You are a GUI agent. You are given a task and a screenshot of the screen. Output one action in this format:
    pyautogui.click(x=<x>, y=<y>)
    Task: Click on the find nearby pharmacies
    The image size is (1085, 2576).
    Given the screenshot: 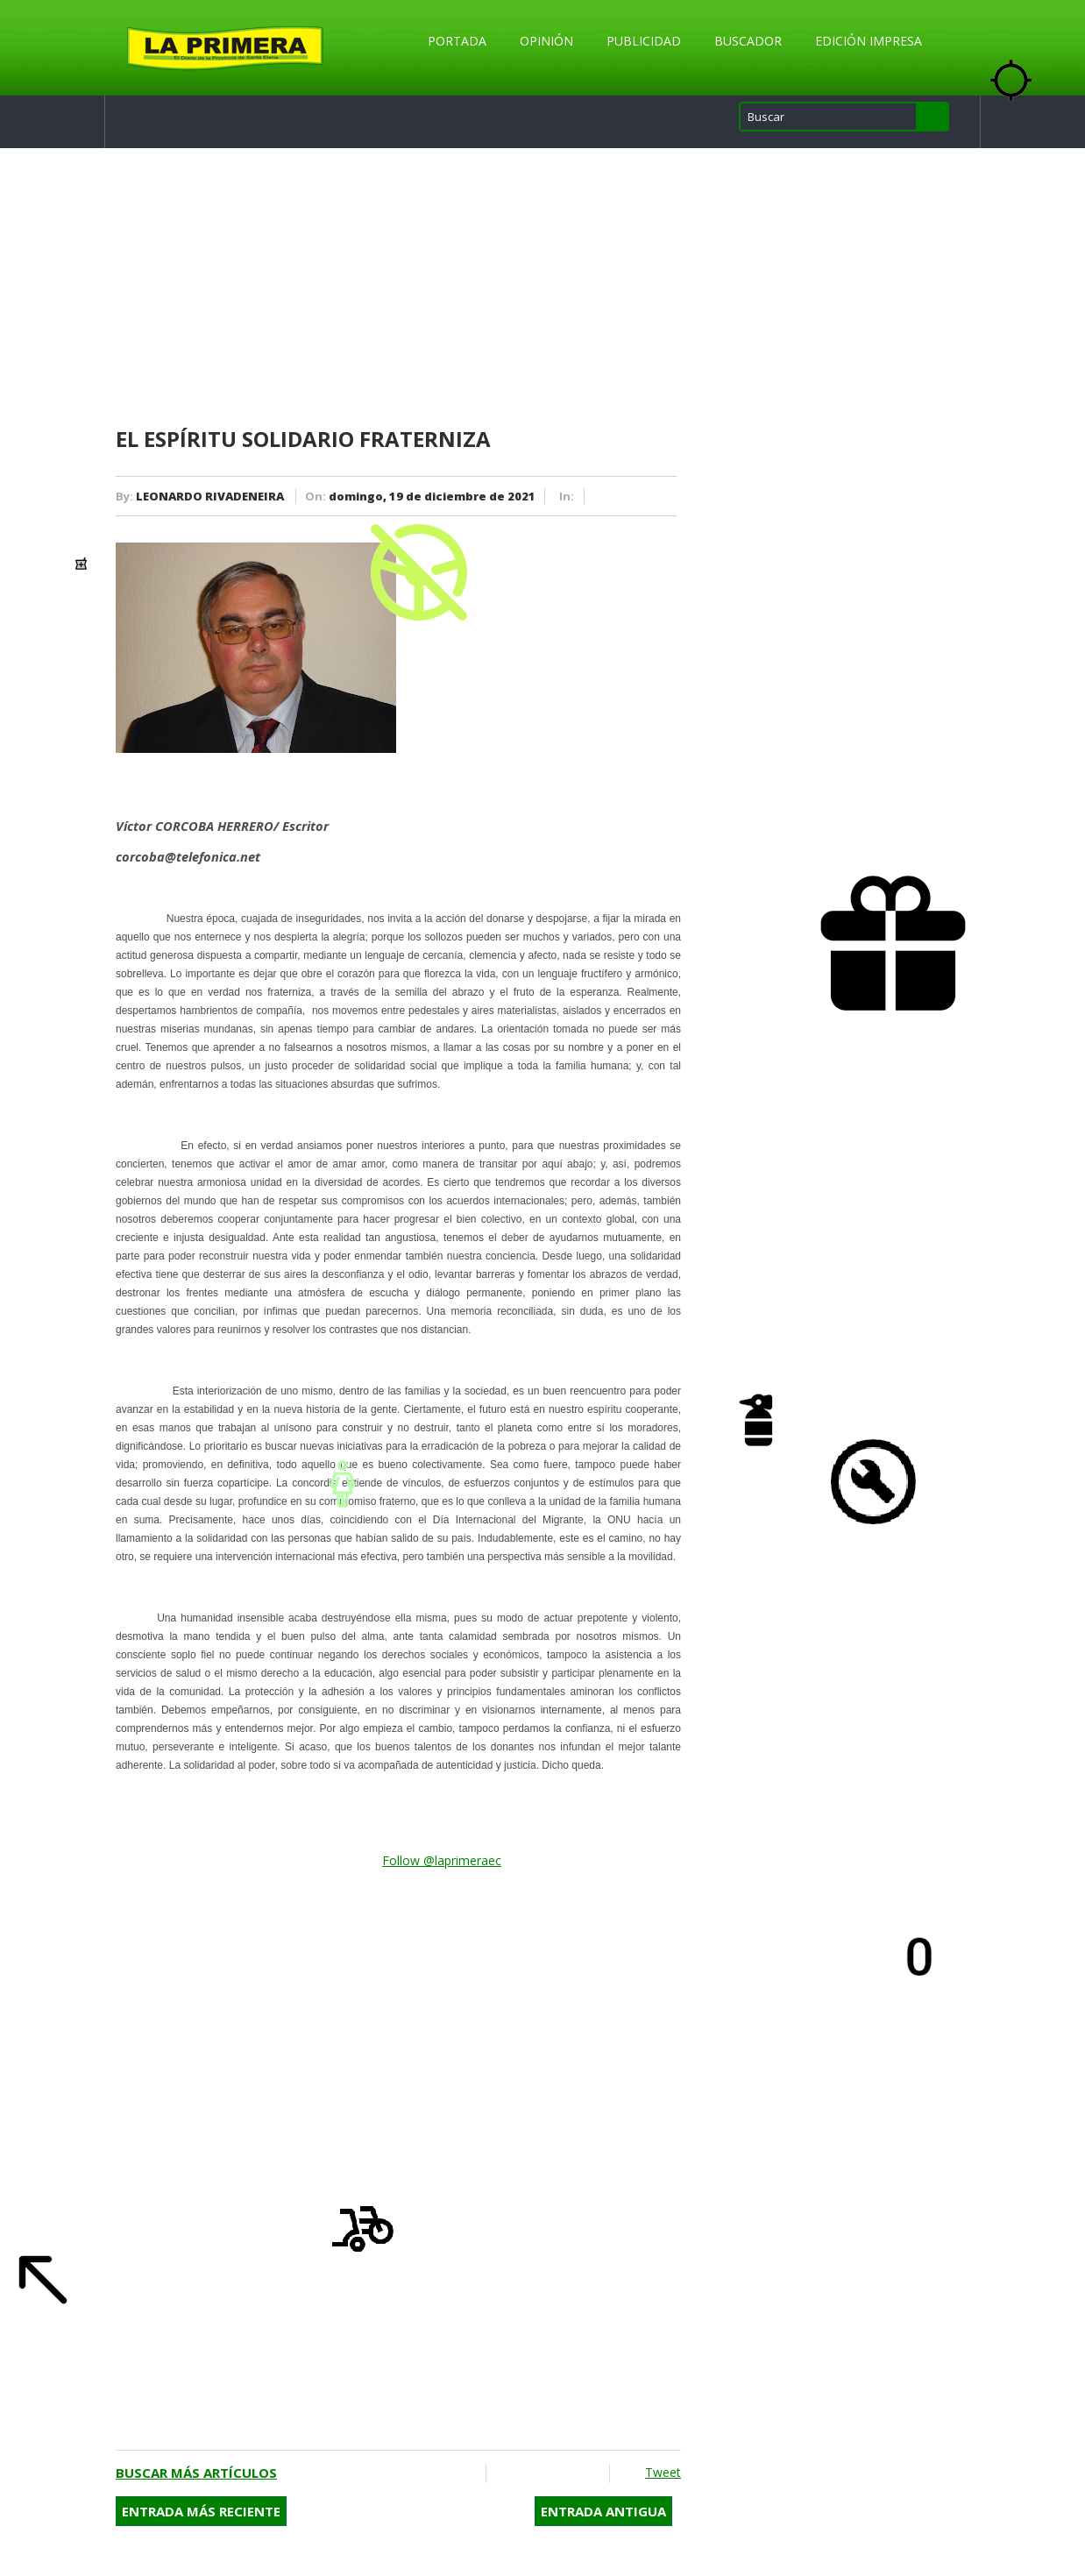 What is the action you would take?
    pyautogui.click(x=81, y=564)
    